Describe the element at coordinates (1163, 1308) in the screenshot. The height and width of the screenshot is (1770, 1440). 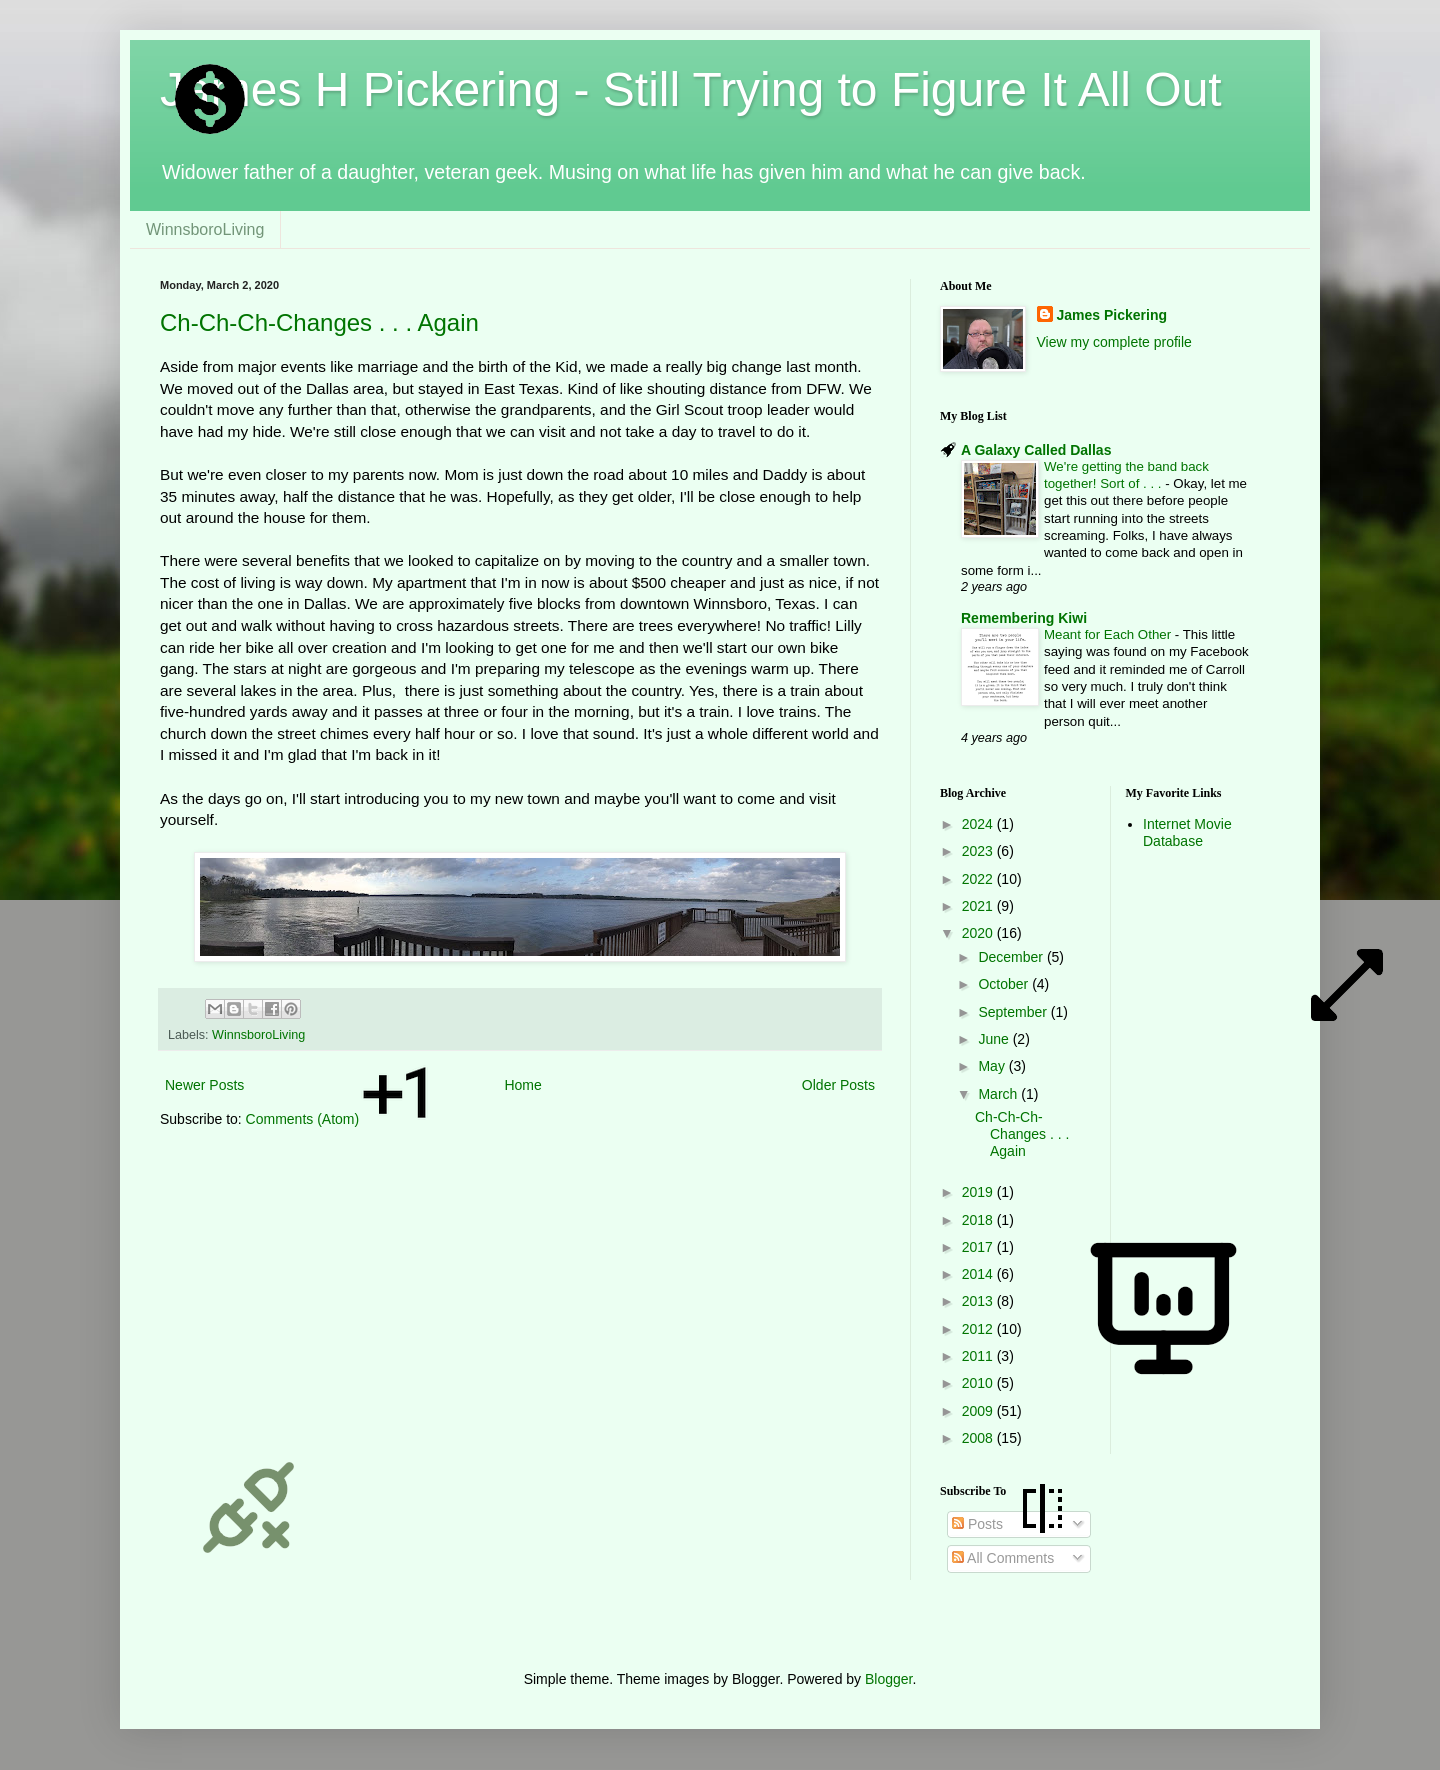
I see `view presentation analytics` at that location.